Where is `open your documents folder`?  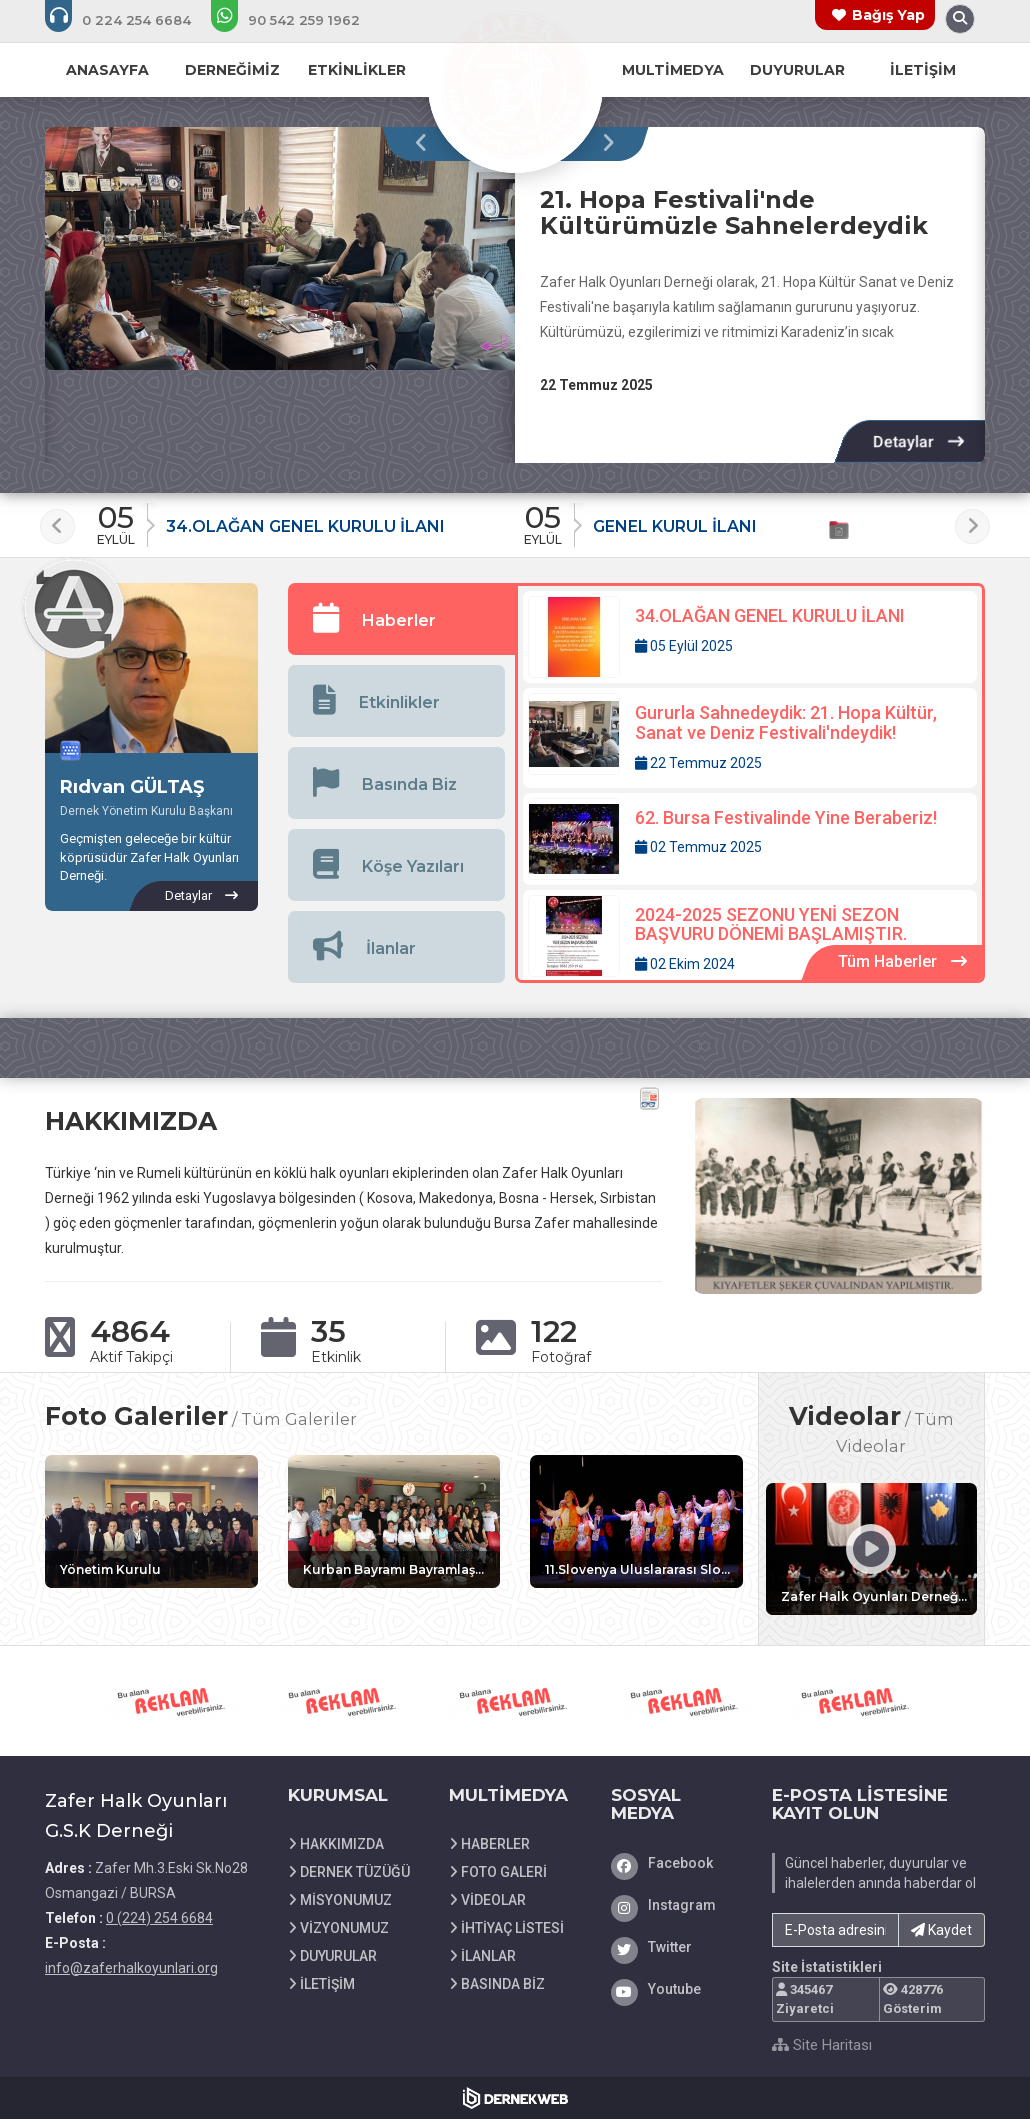 open your documents folder is located at coordinates (839, 530).